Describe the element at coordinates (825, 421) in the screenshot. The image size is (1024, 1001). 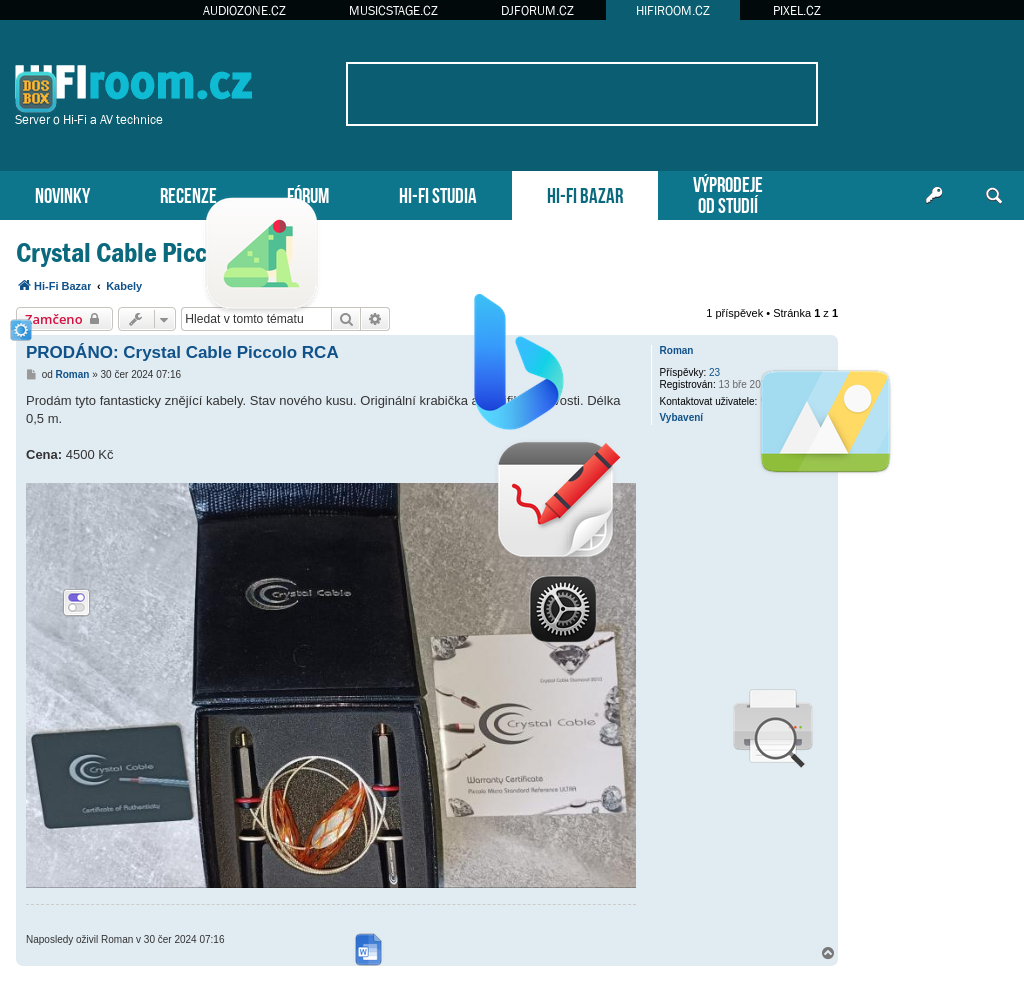
I see `open the photos app` at that location.